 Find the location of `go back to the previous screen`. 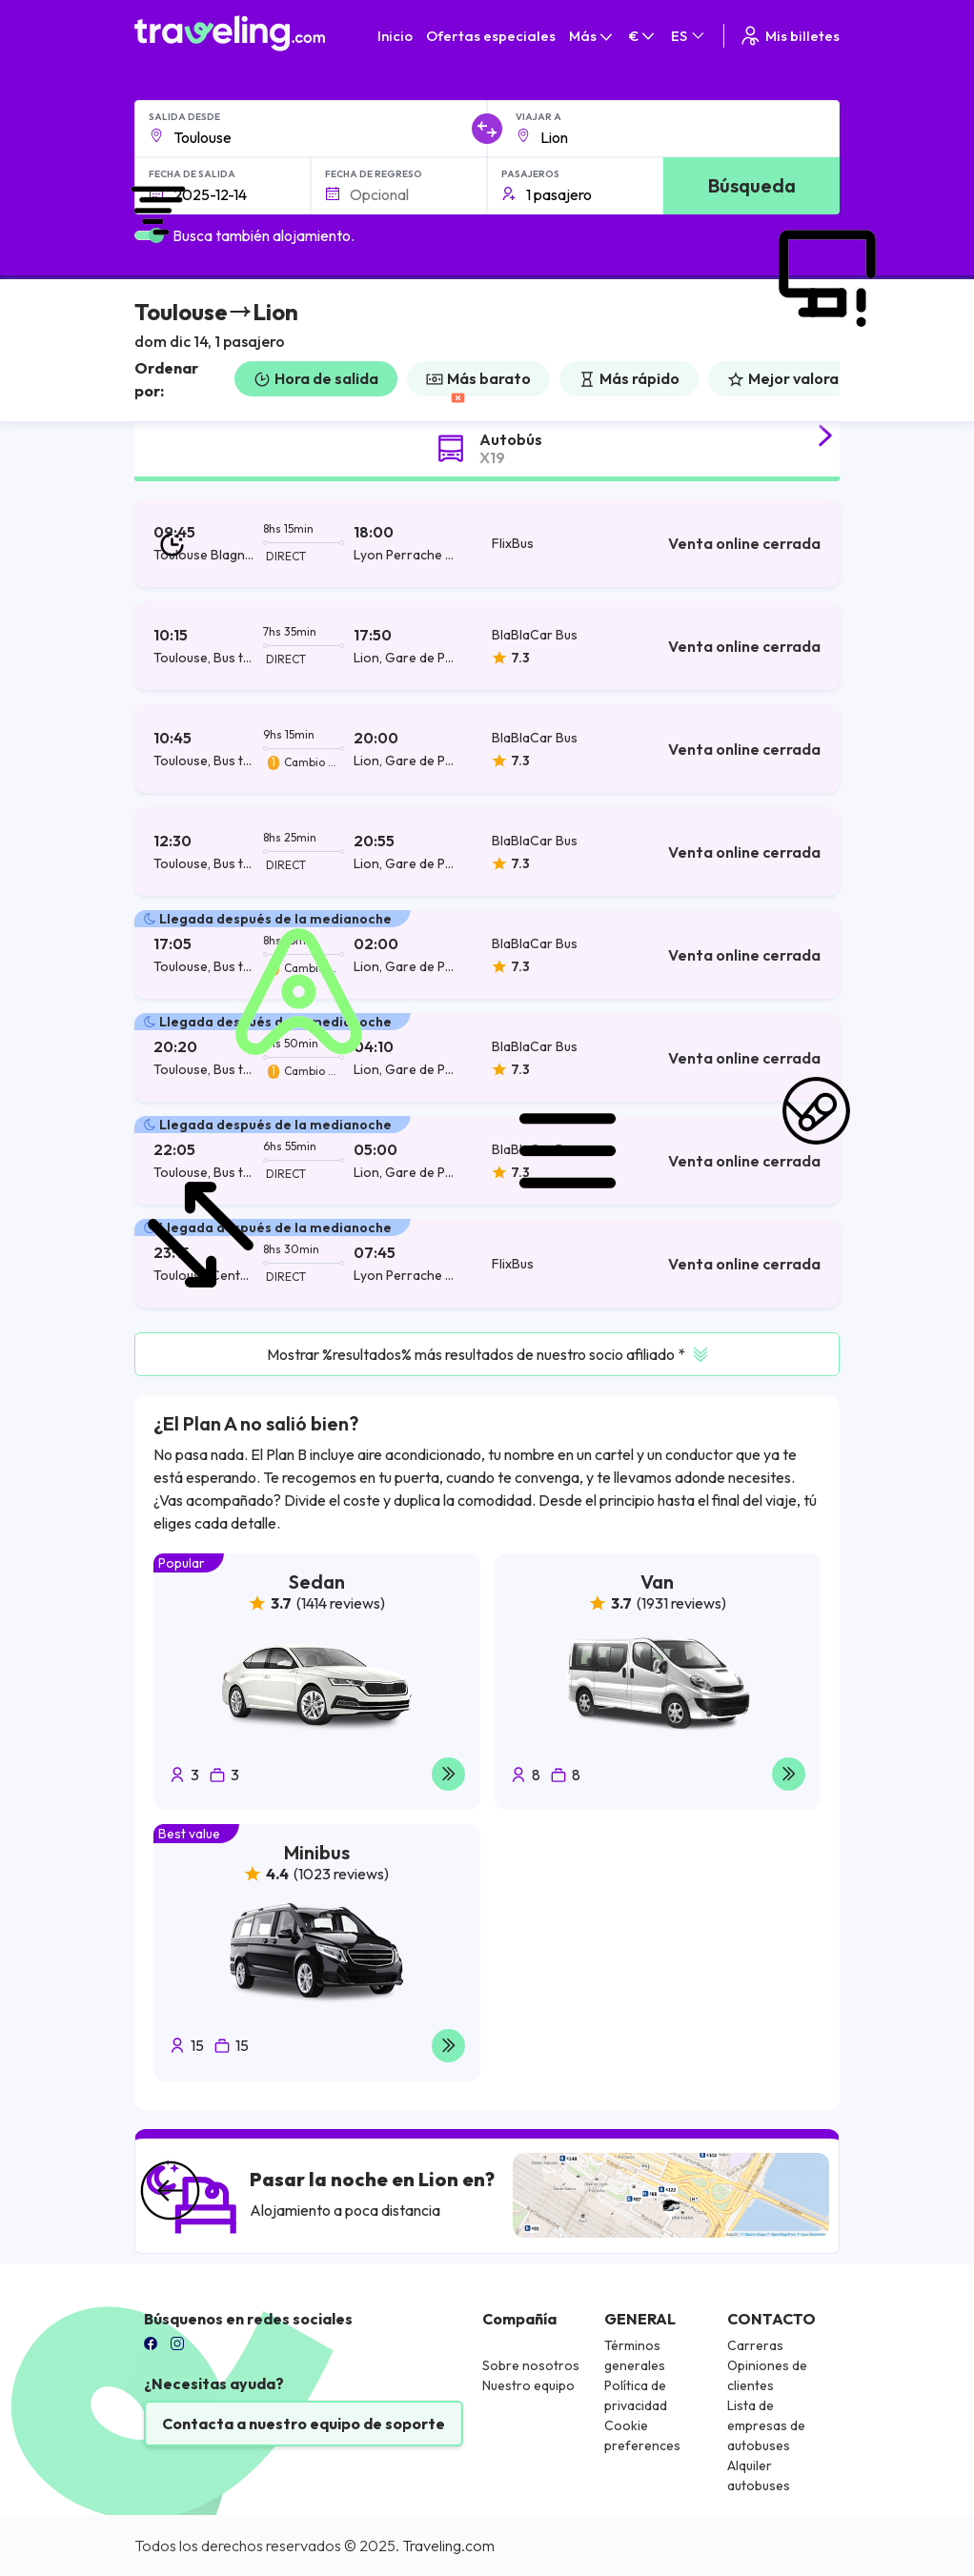

go back to the previous screen is located at coordinates (170, 2190).